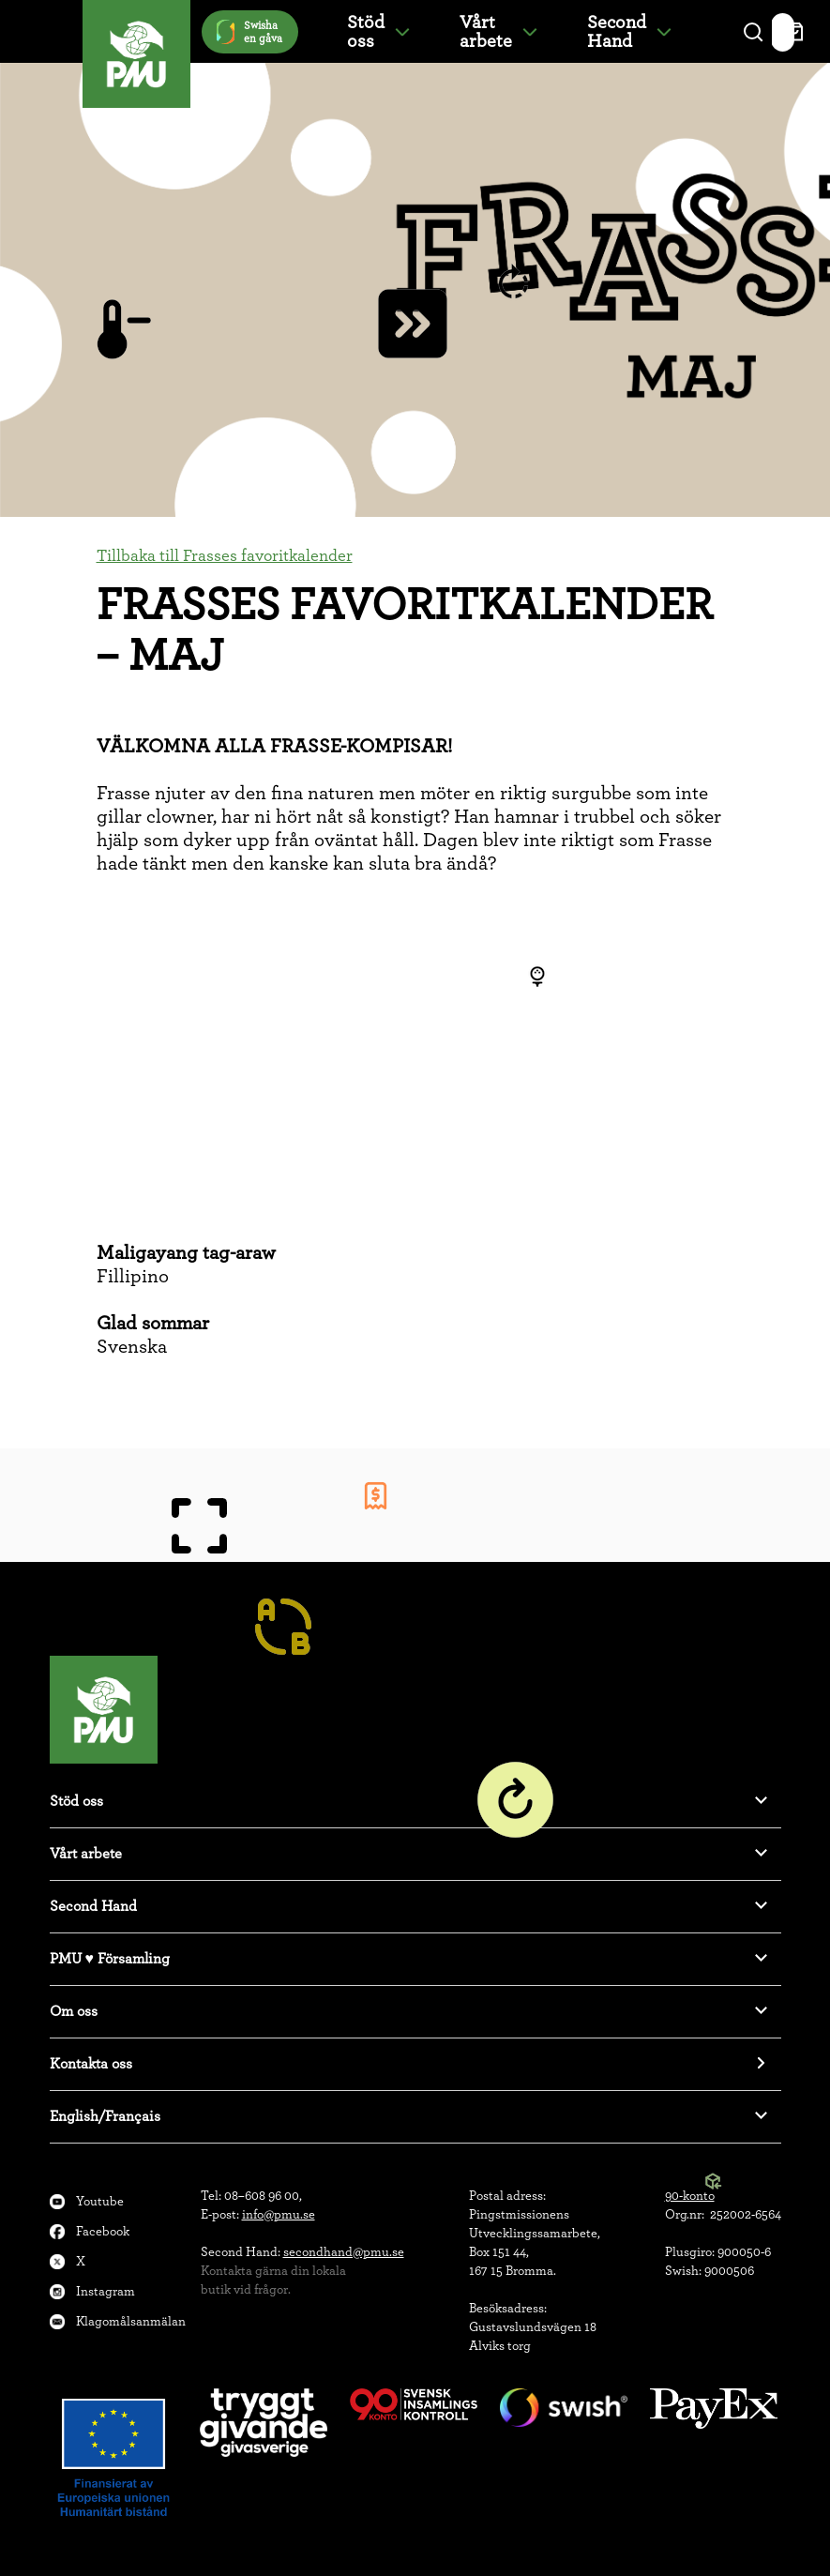 The width and height of the screenshot is (830, 2576). I want to click on view purchase receipt or transaction details, so click(375, 1495).